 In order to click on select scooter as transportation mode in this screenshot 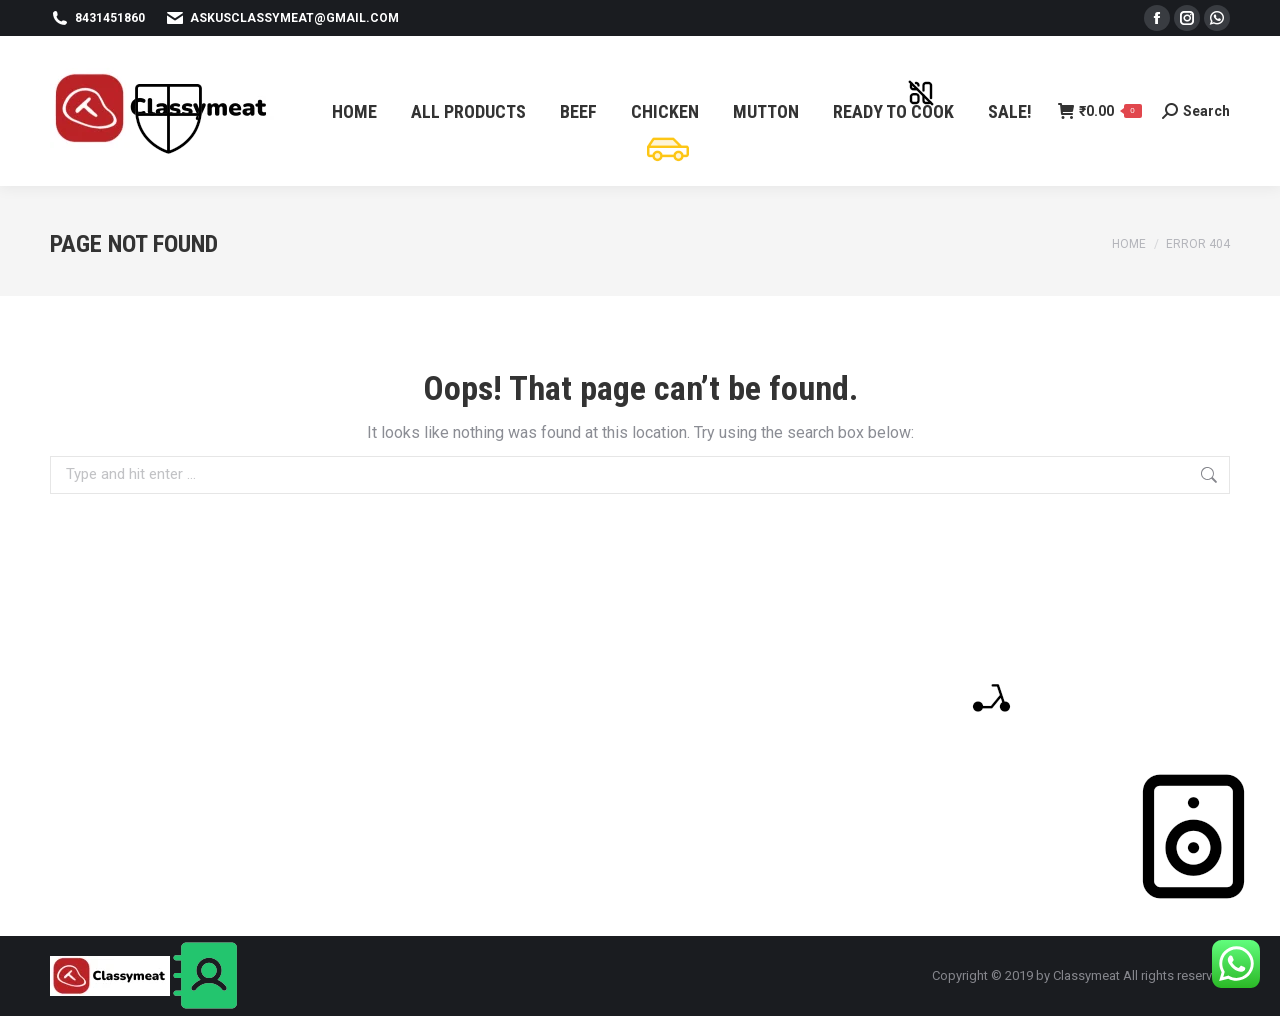, I will do `click(991, 699)`.